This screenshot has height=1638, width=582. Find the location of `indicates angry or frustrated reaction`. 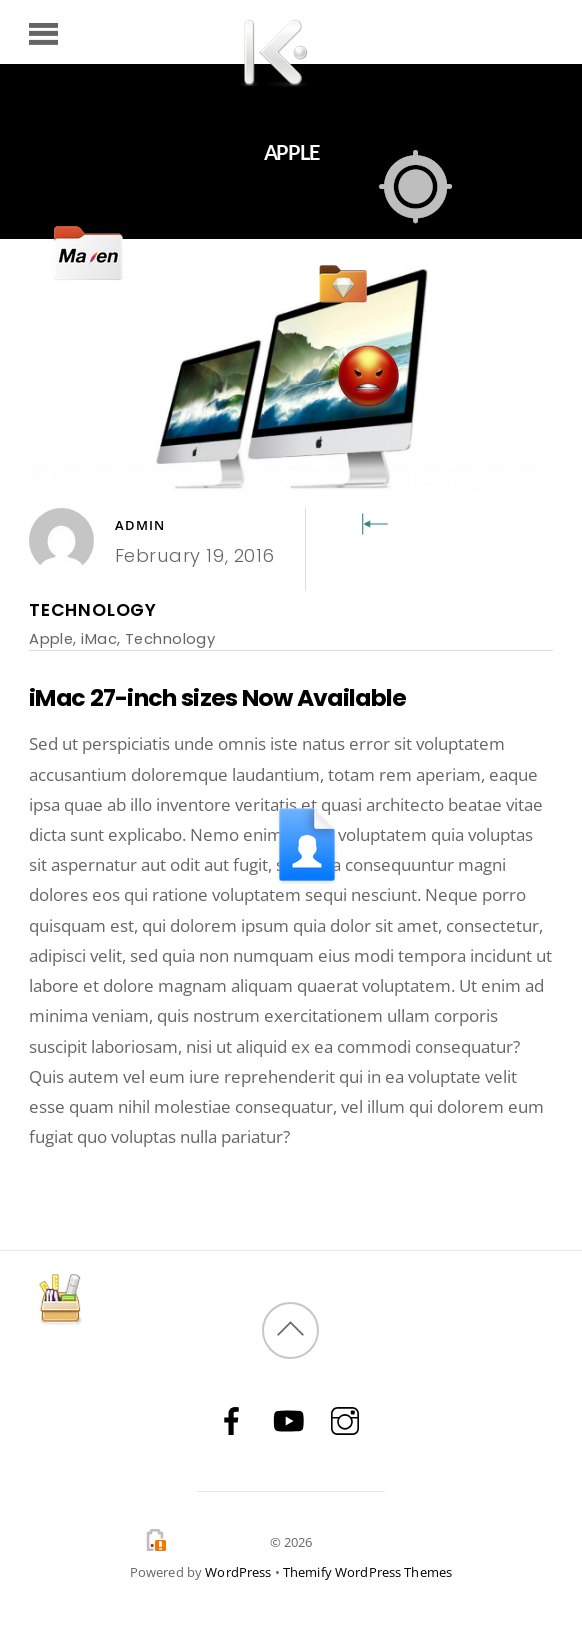

indicates angry or frustrated reaction is located at coordinates (367, 377).